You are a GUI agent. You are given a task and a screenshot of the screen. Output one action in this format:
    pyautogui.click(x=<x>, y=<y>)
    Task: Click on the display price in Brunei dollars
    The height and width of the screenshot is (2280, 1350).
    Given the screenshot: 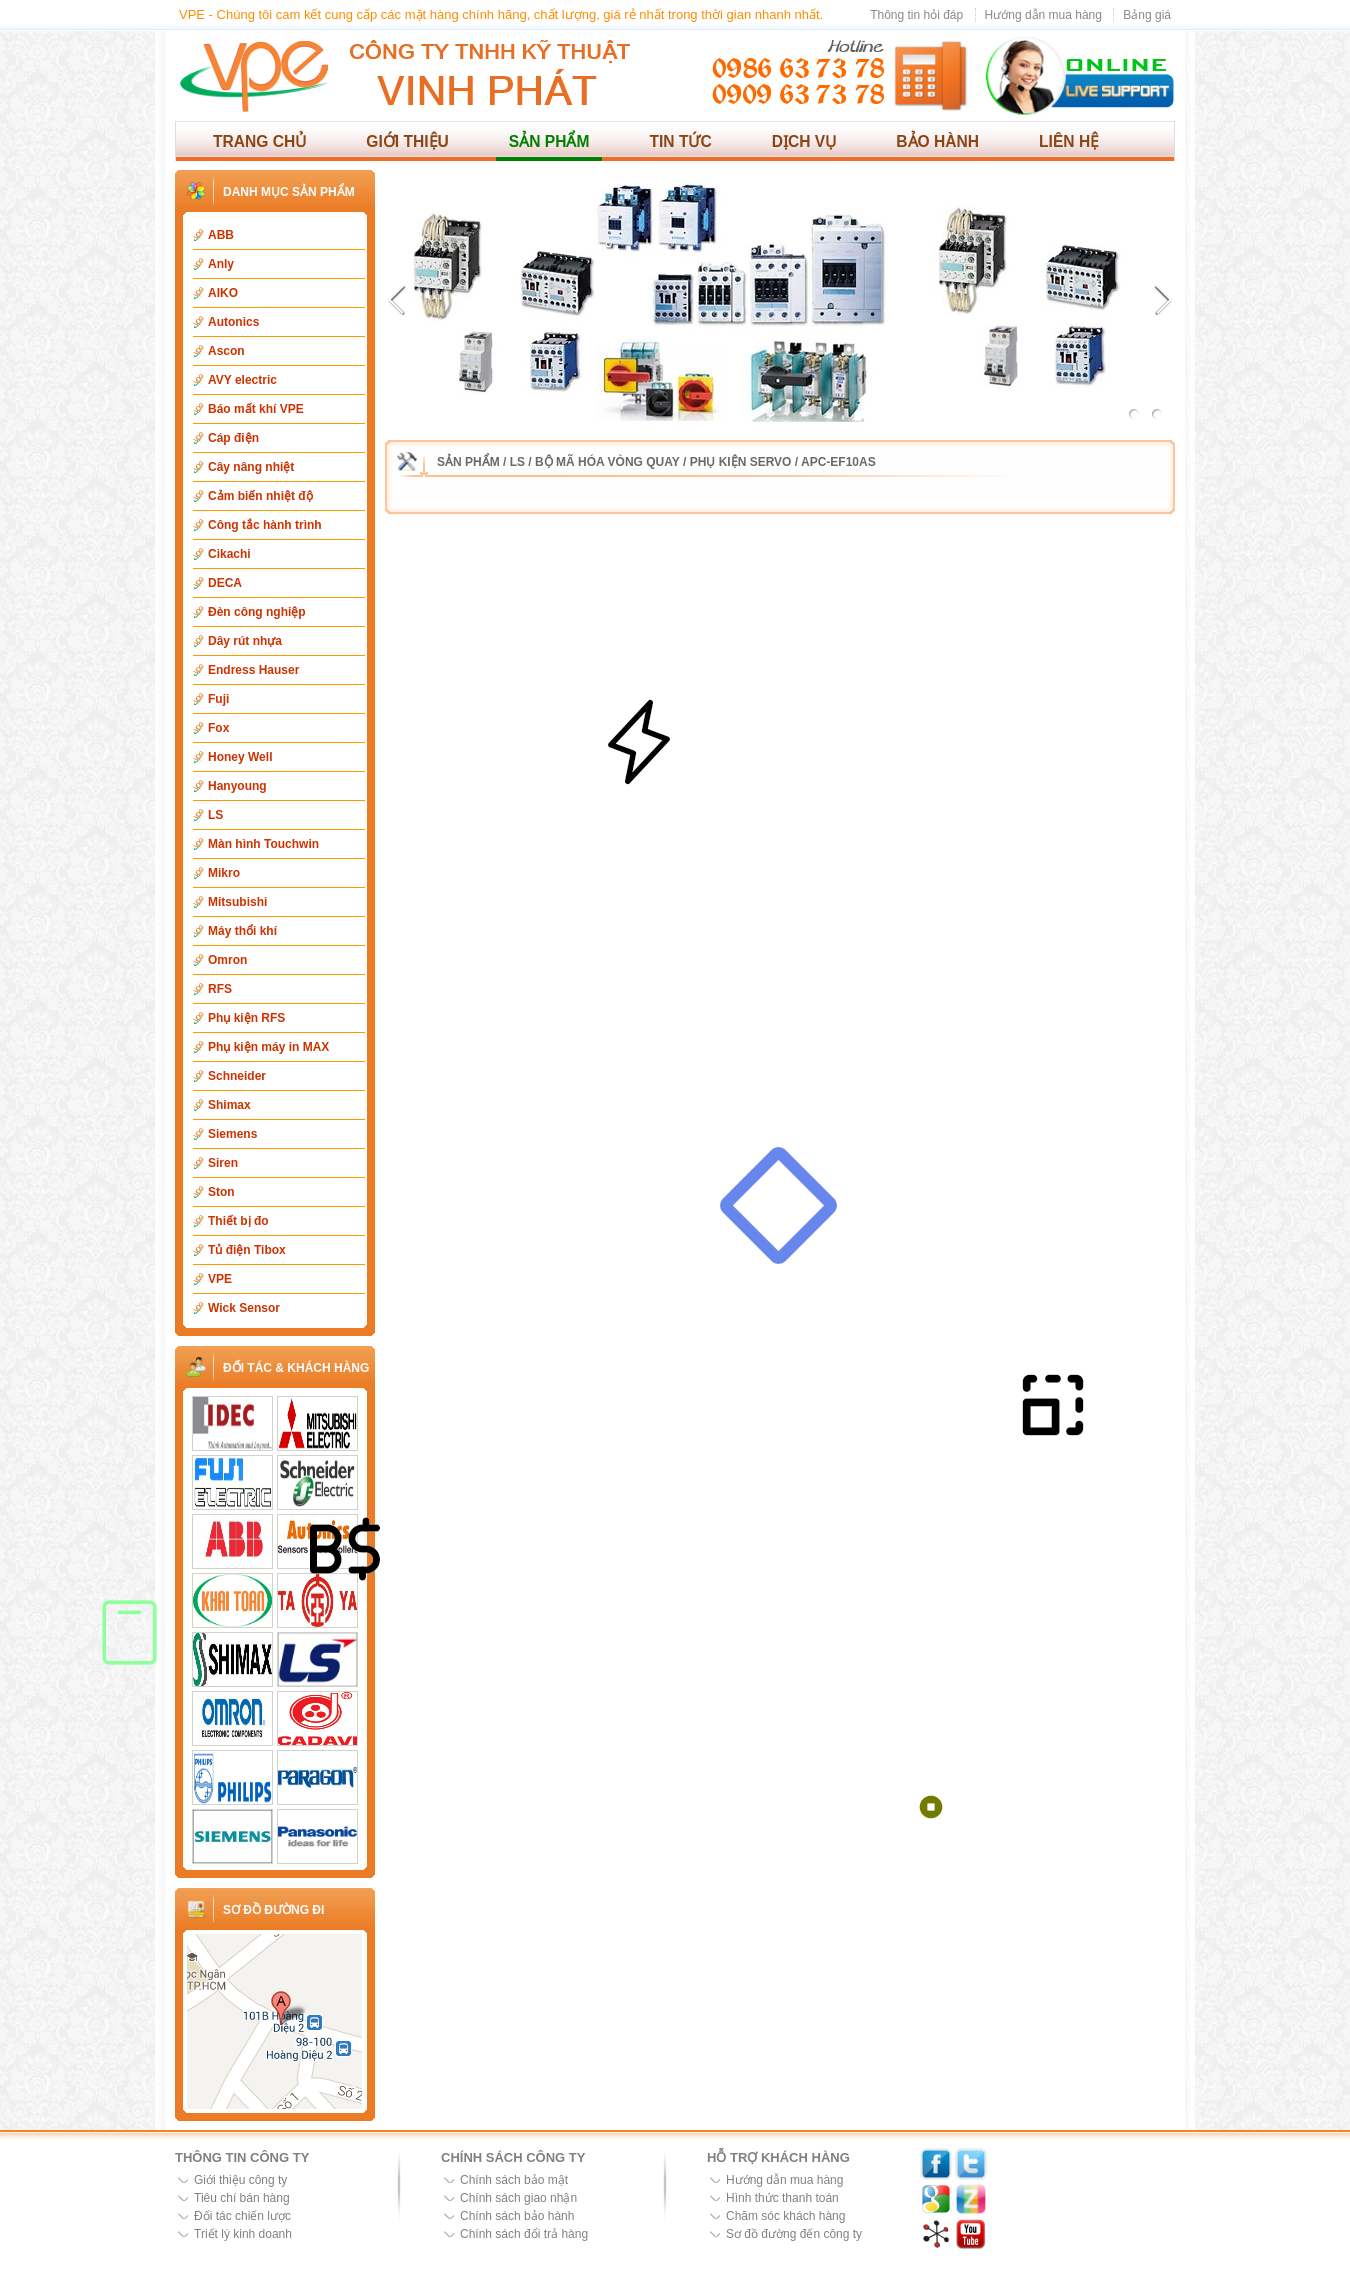 What is the action you would take?
    pyautogui.click(x=345, y=1549)
    